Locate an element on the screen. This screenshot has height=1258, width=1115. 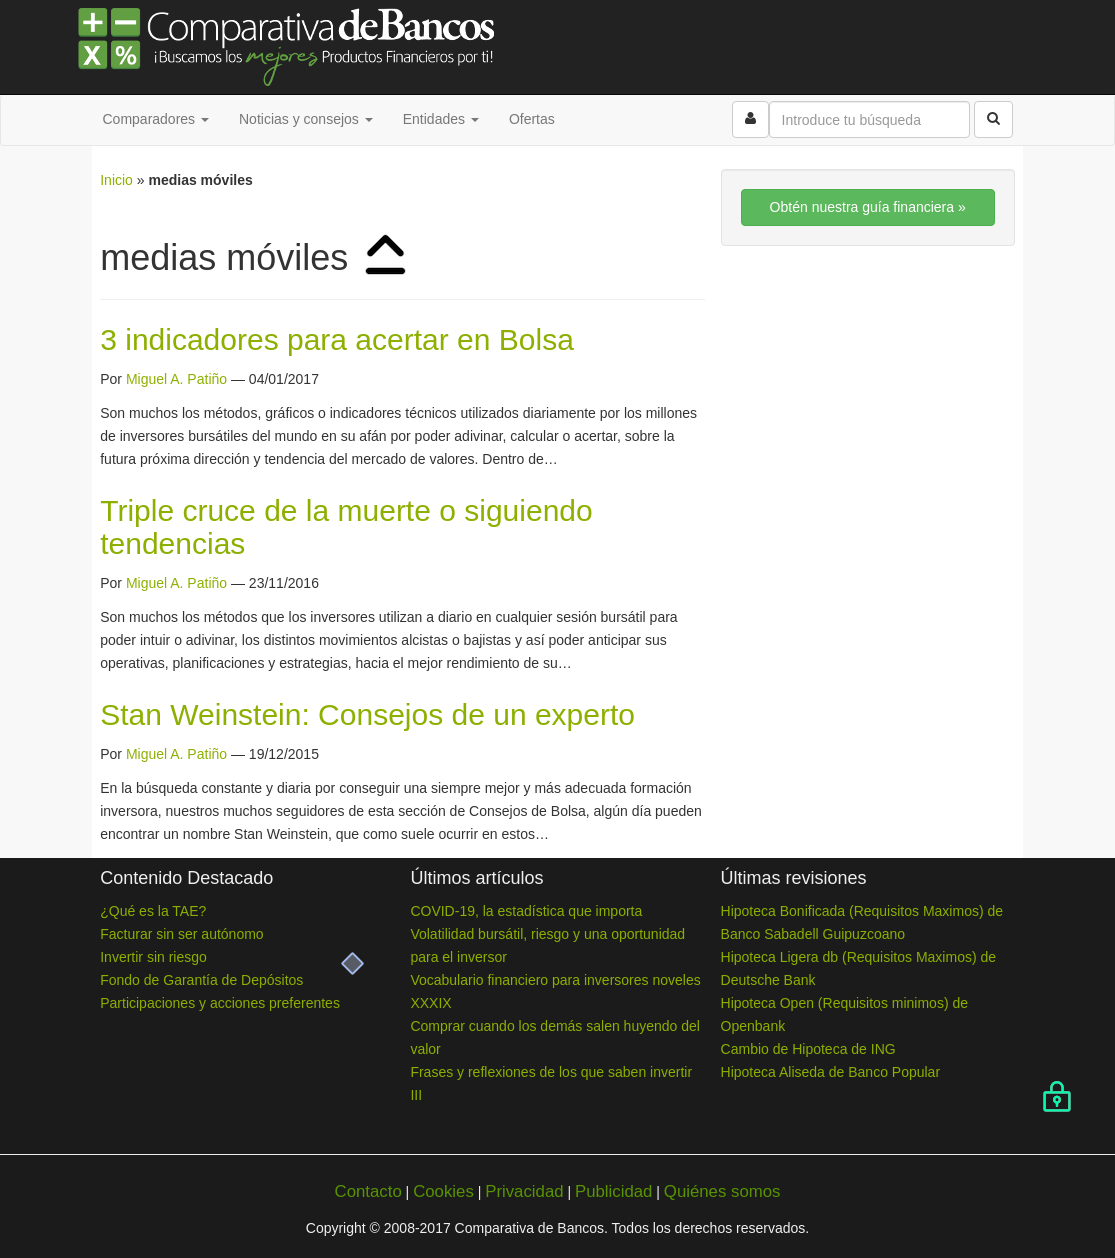
toggle caps lock on keyboard is located at coordinates (385, 254).